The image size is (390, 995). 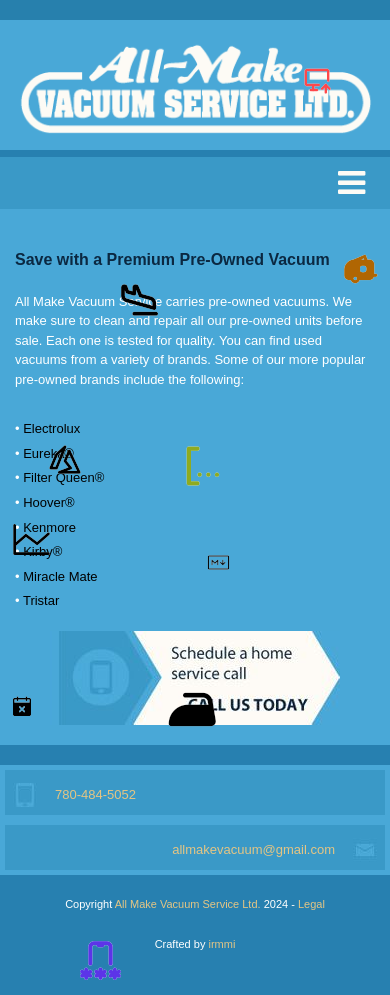 I want to click on access caravan or RV rental options, so click(x=360, y=269).